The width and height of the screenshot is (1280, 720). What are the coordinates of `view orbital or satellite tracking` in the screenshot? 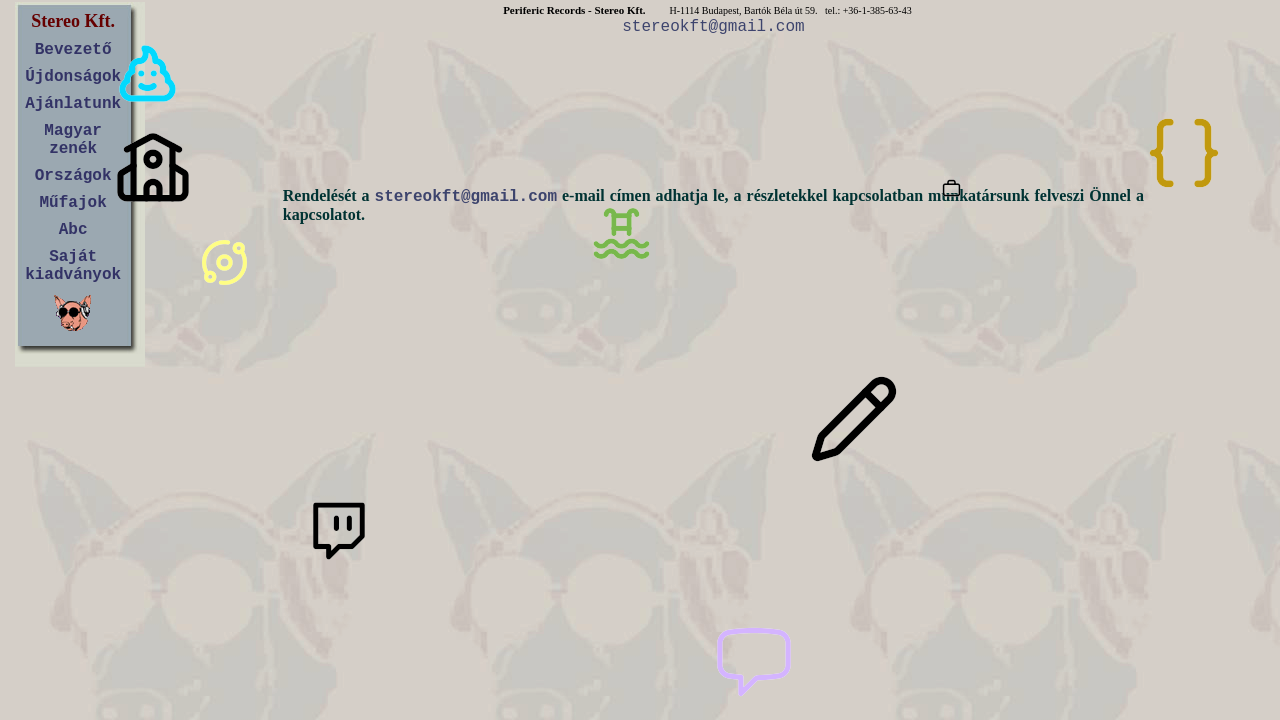 It's located at (224, 262).